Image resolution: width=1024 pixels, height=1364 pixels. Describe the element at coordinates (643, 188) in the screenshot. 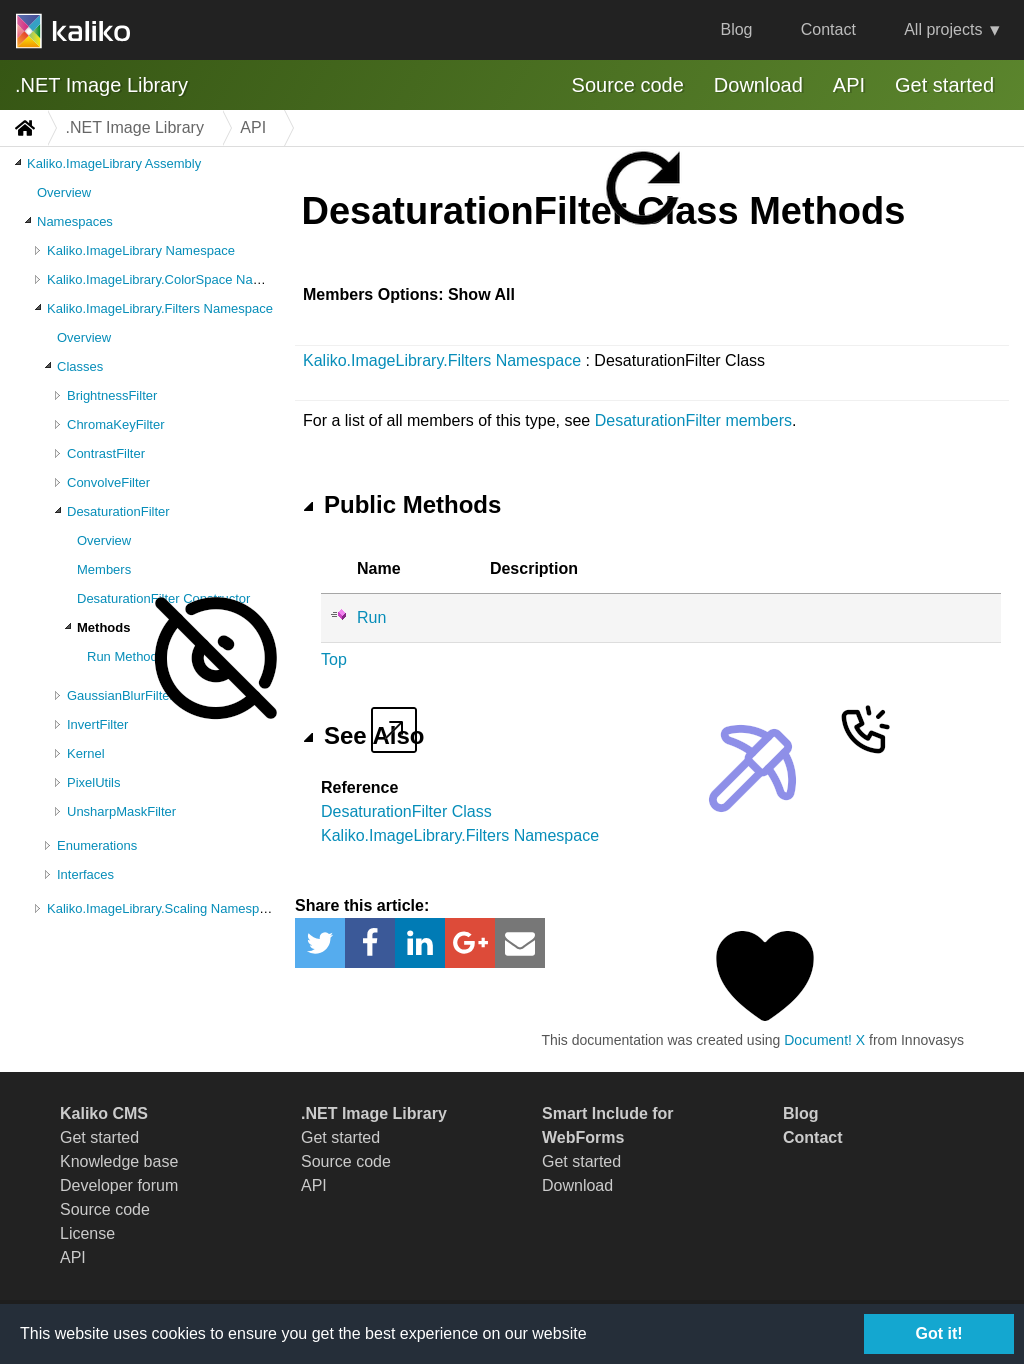

I see `refresh or reload the current page` at that location.